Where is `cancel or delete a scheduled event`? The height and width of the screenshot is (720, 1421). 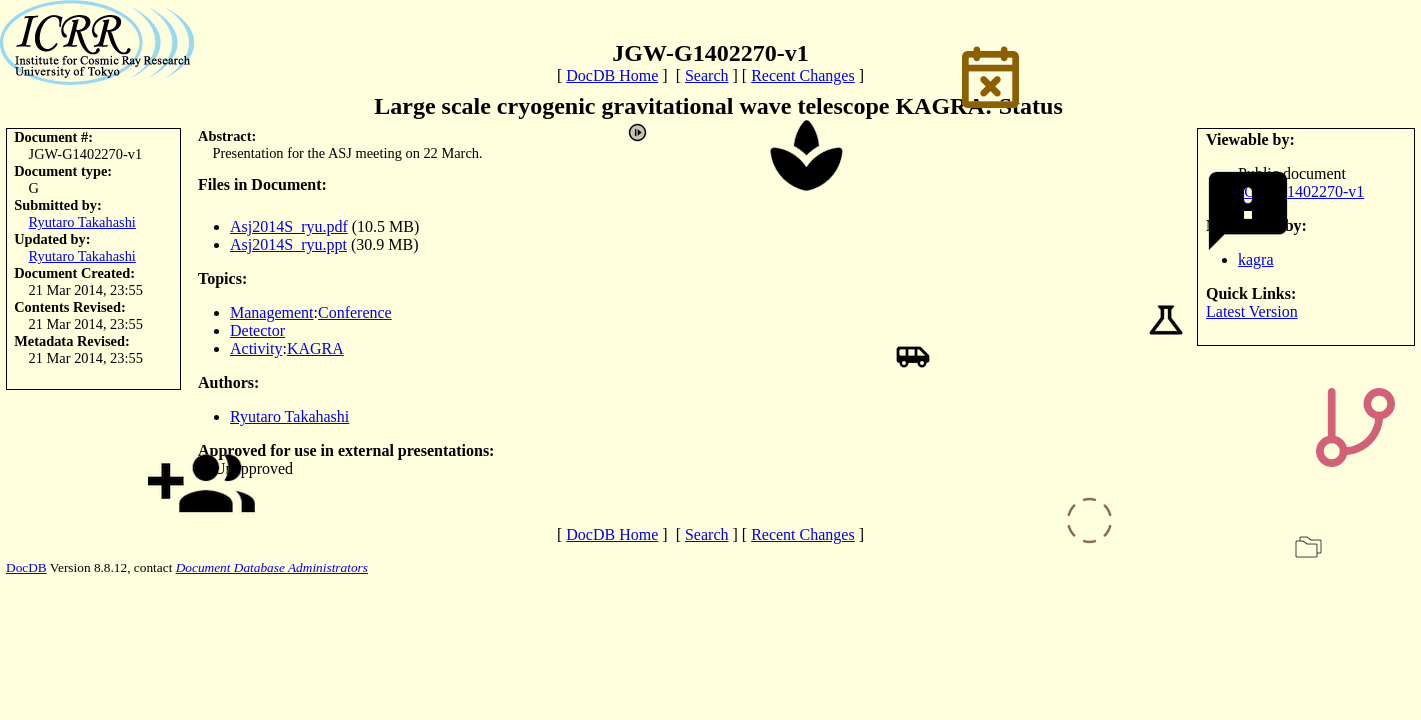 cancel or delete a scheduled event is located at coordinates (990, 79).